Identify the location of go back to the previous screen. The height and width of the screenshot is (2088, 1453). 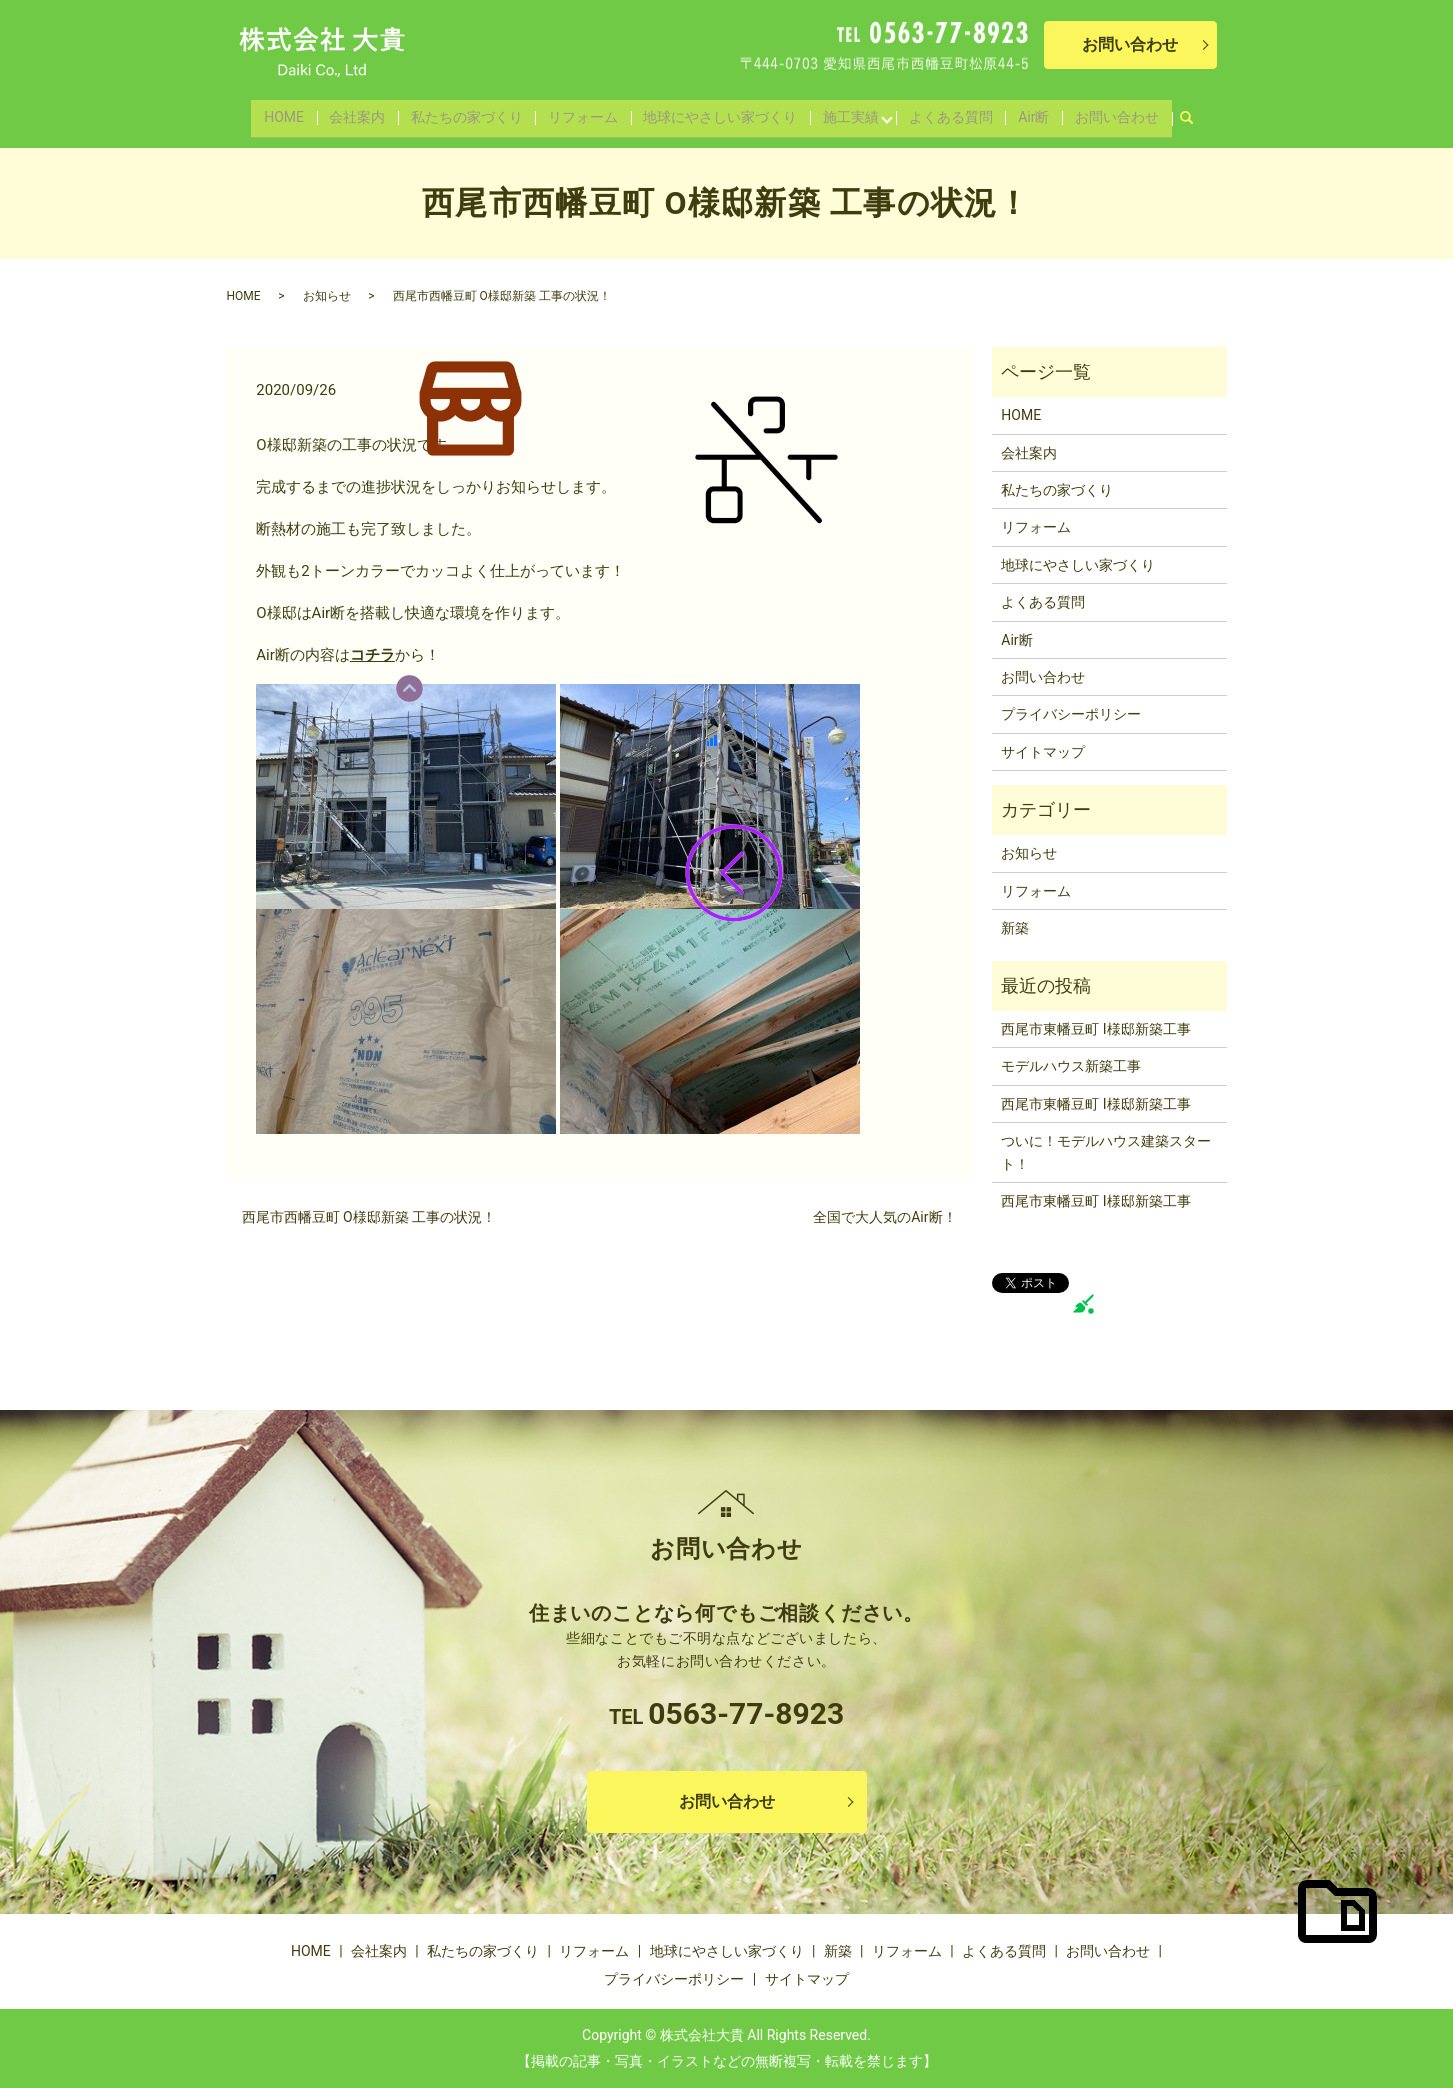
(734, 873).